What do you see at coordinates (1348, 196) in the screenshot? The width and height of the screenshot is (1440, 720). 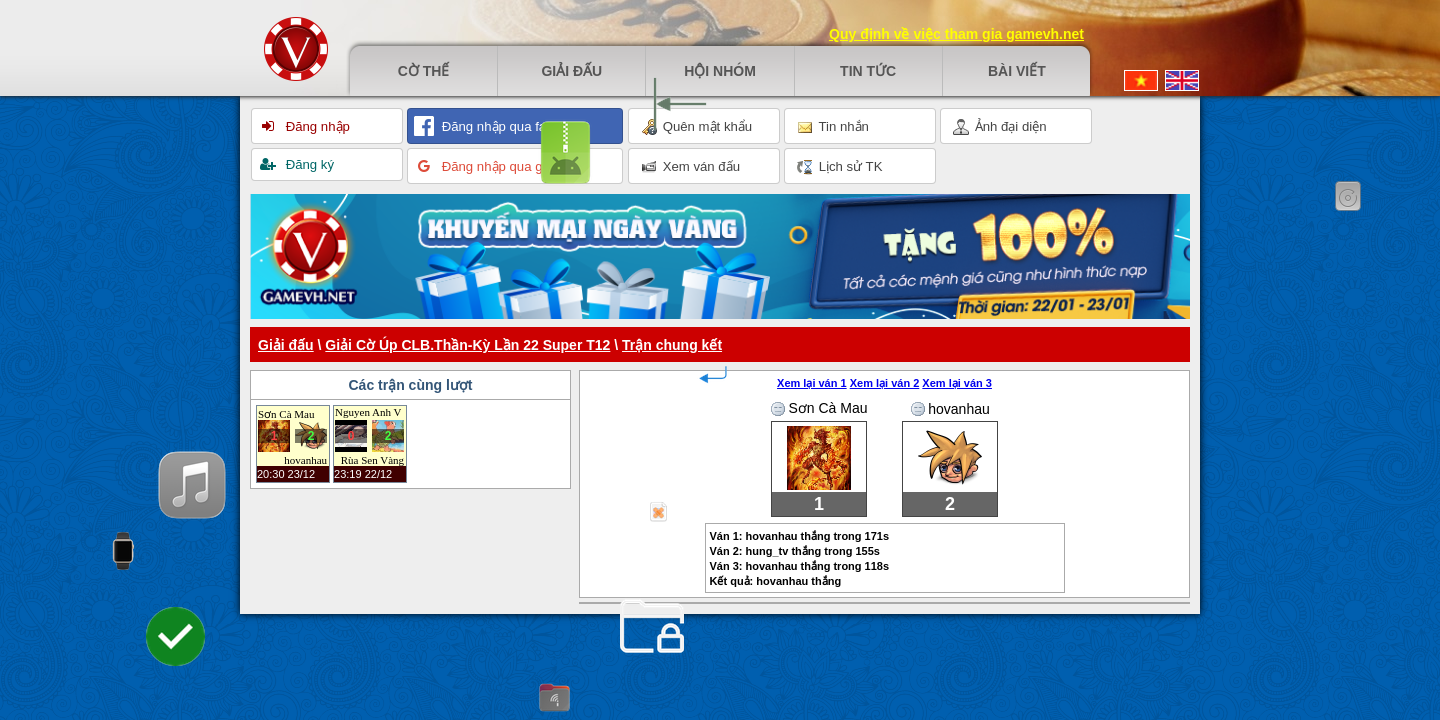 I see `access hard drive storage` at bounding box center [1348, 196].